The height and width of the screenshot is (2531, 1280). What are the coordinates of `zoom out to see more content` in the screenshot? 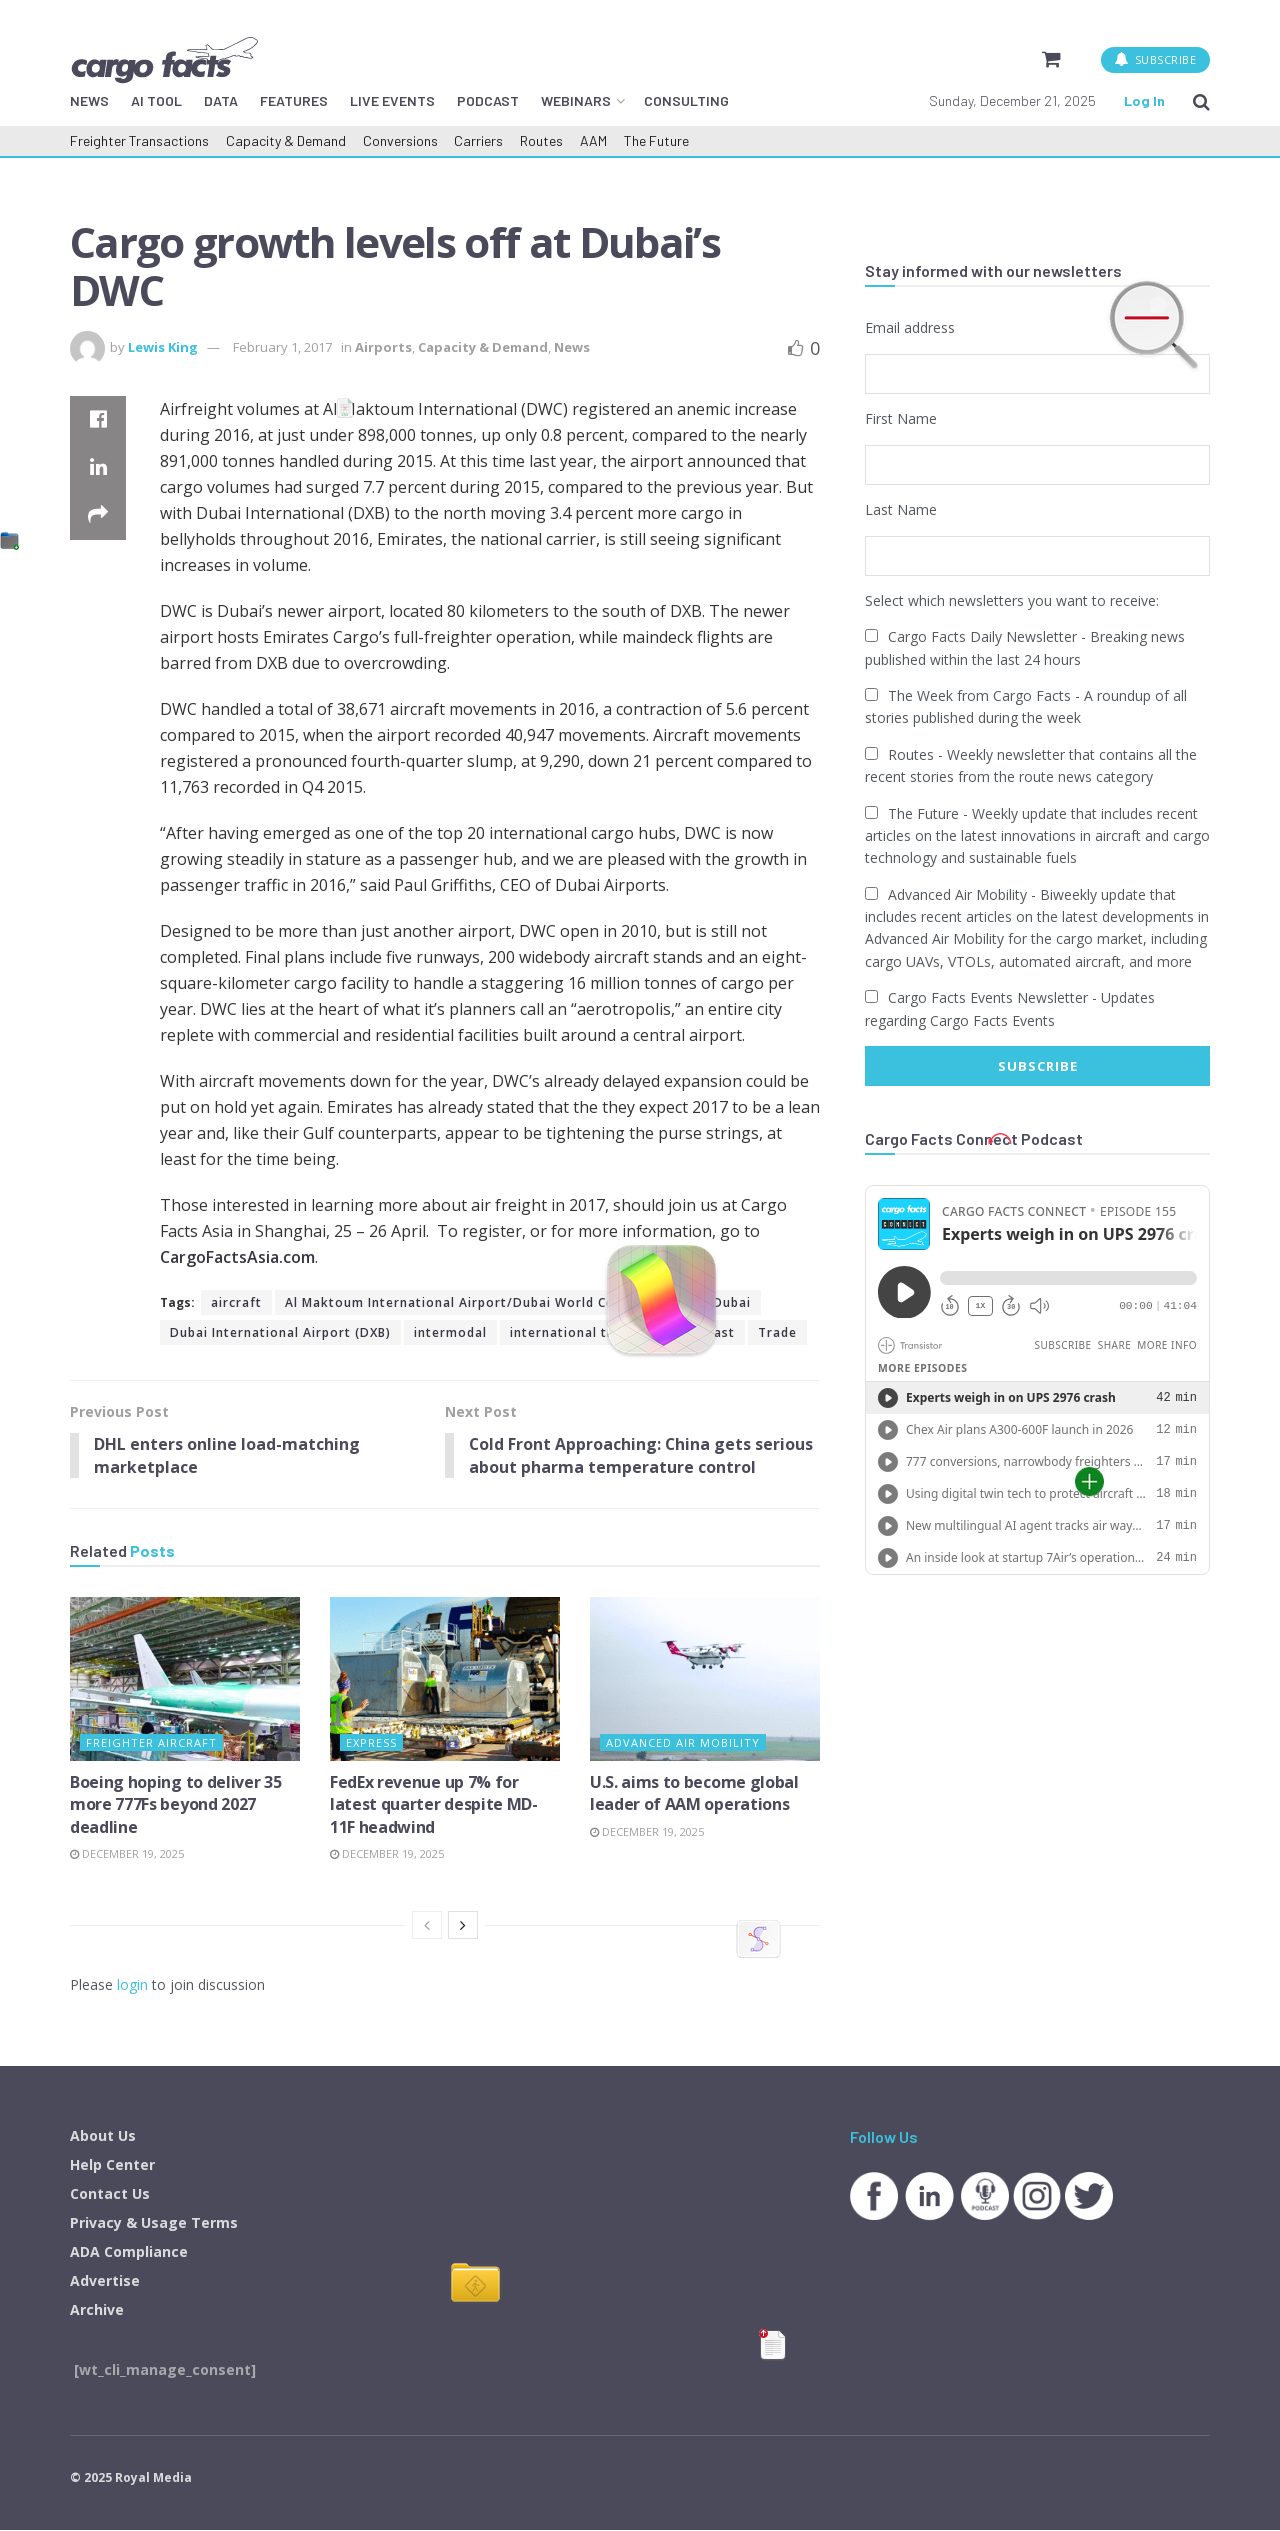 It's located at (1153, 324).